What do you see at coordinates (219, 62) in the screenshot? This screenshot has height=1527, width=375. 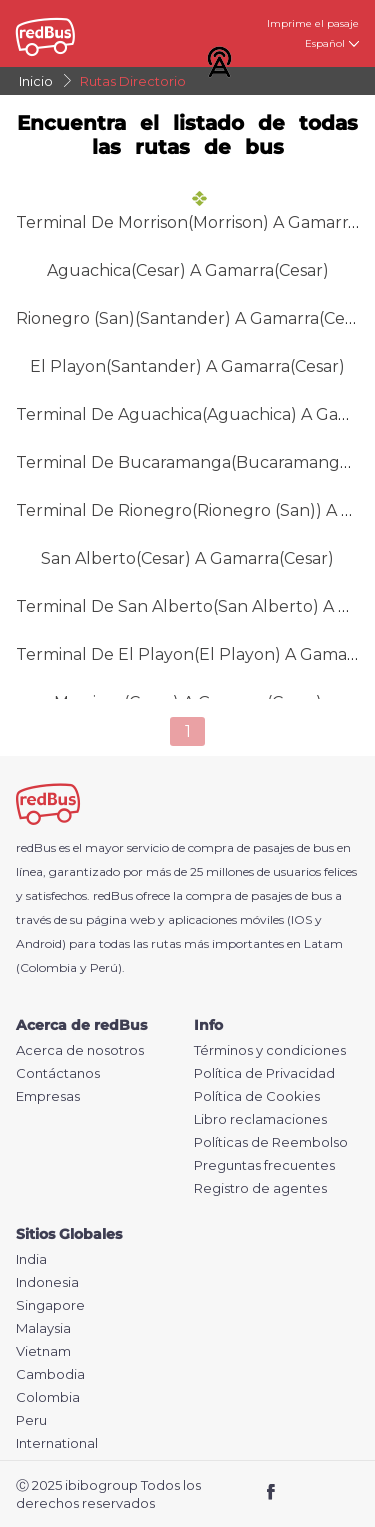 I see `indicates cellular network signal or coverage` at bounding box center [219, 62].